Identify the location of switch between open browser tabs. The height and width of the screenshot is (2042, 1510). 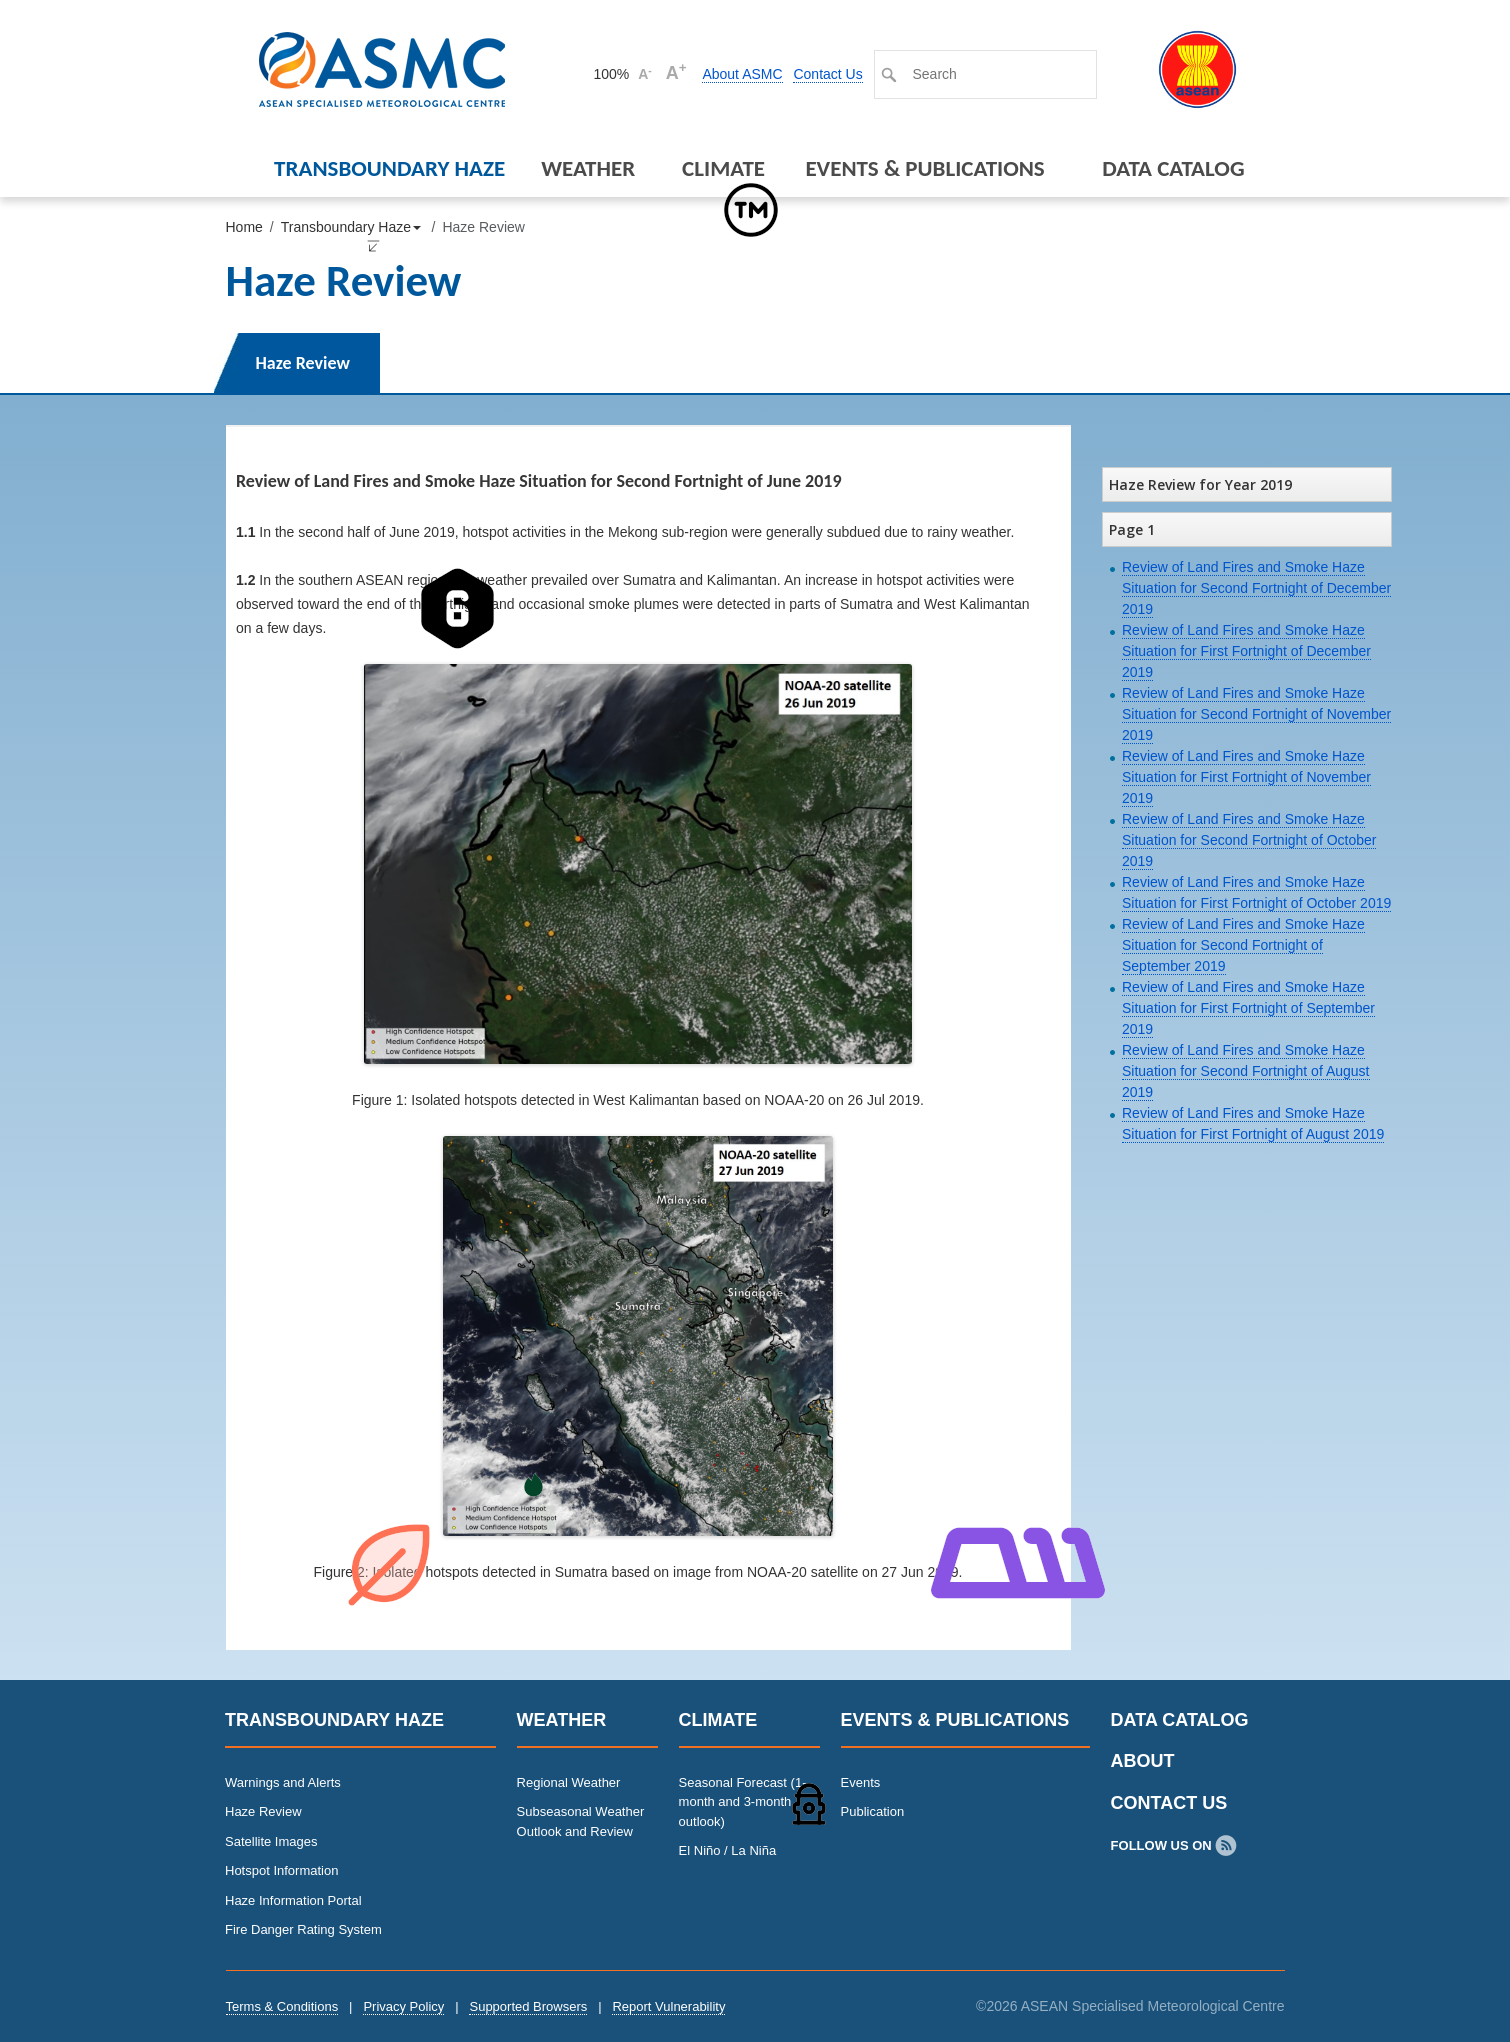
(1018, 1563).